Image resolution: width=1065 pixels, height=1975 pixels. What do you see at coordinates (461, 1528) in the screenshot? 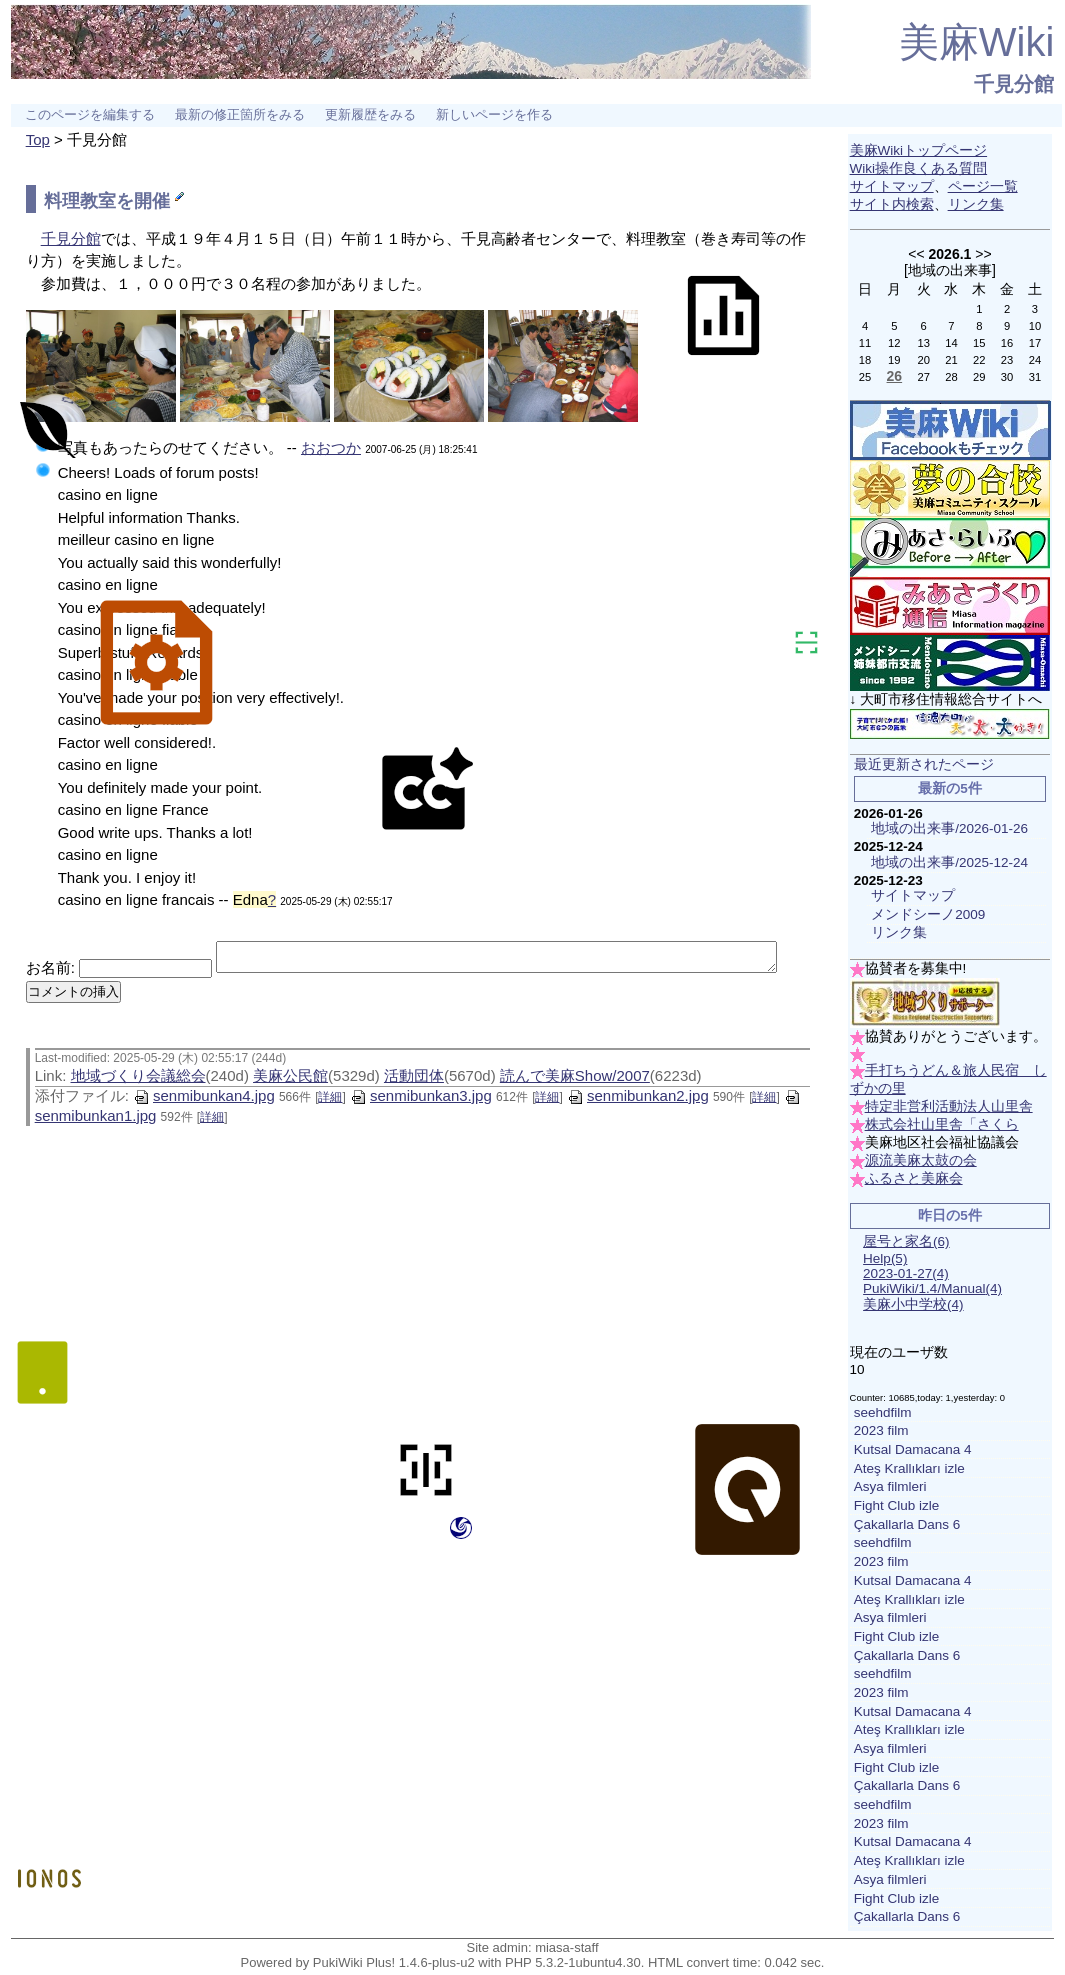
I see `open deepin desktop environment settings` at bounding box center [461, 1528].